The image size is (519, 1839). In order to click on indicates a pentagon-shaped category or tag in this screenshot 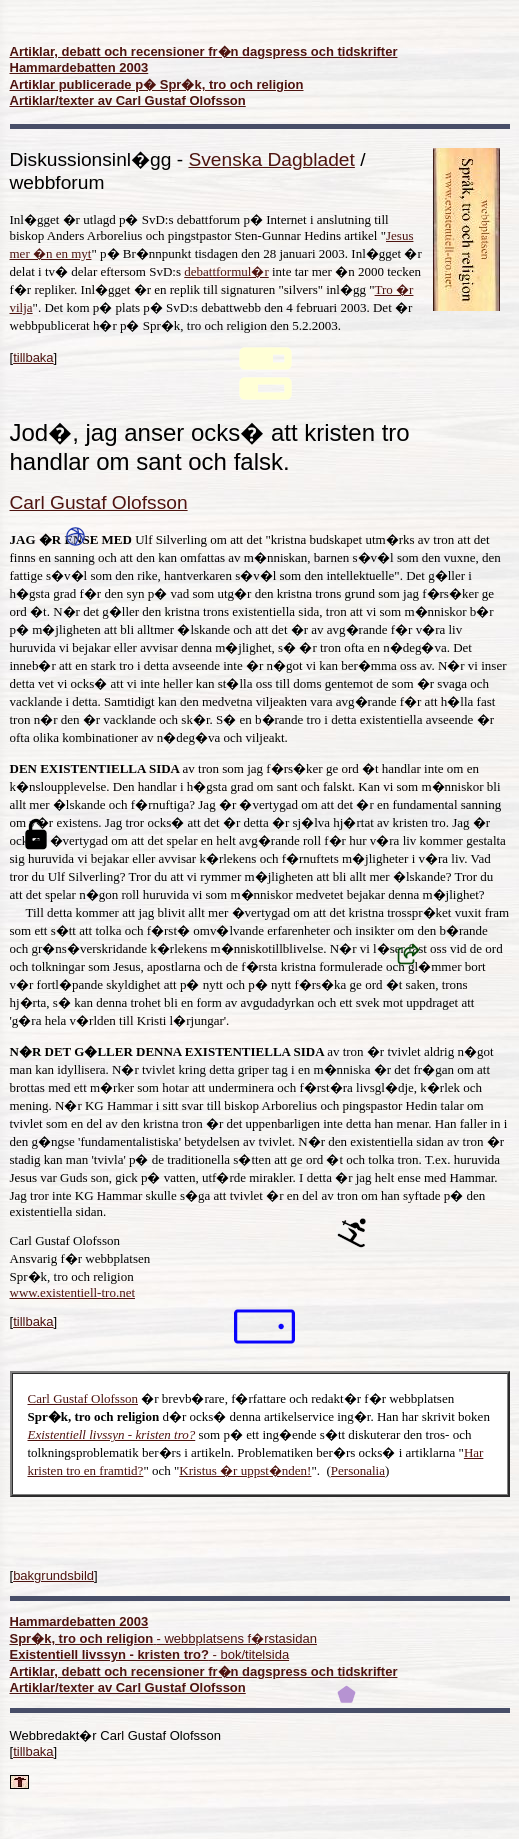, I will do `click(346, 1694)`.